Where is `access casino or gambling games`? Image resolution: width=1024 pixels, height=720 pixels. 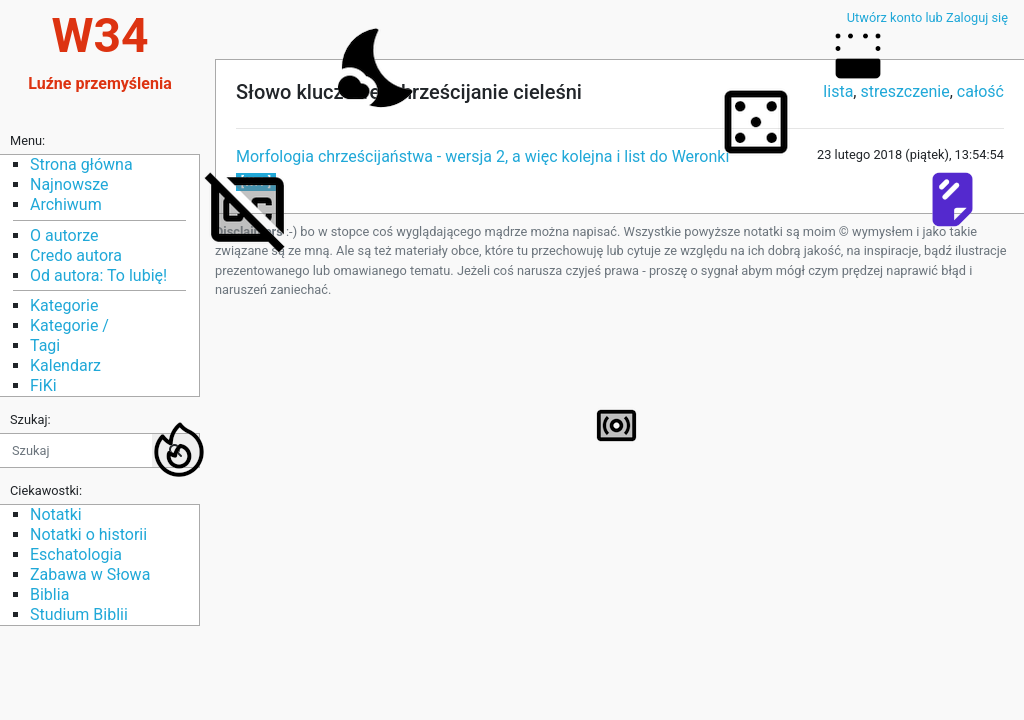 access casino or gambling games is located at coordinates (756, 122).